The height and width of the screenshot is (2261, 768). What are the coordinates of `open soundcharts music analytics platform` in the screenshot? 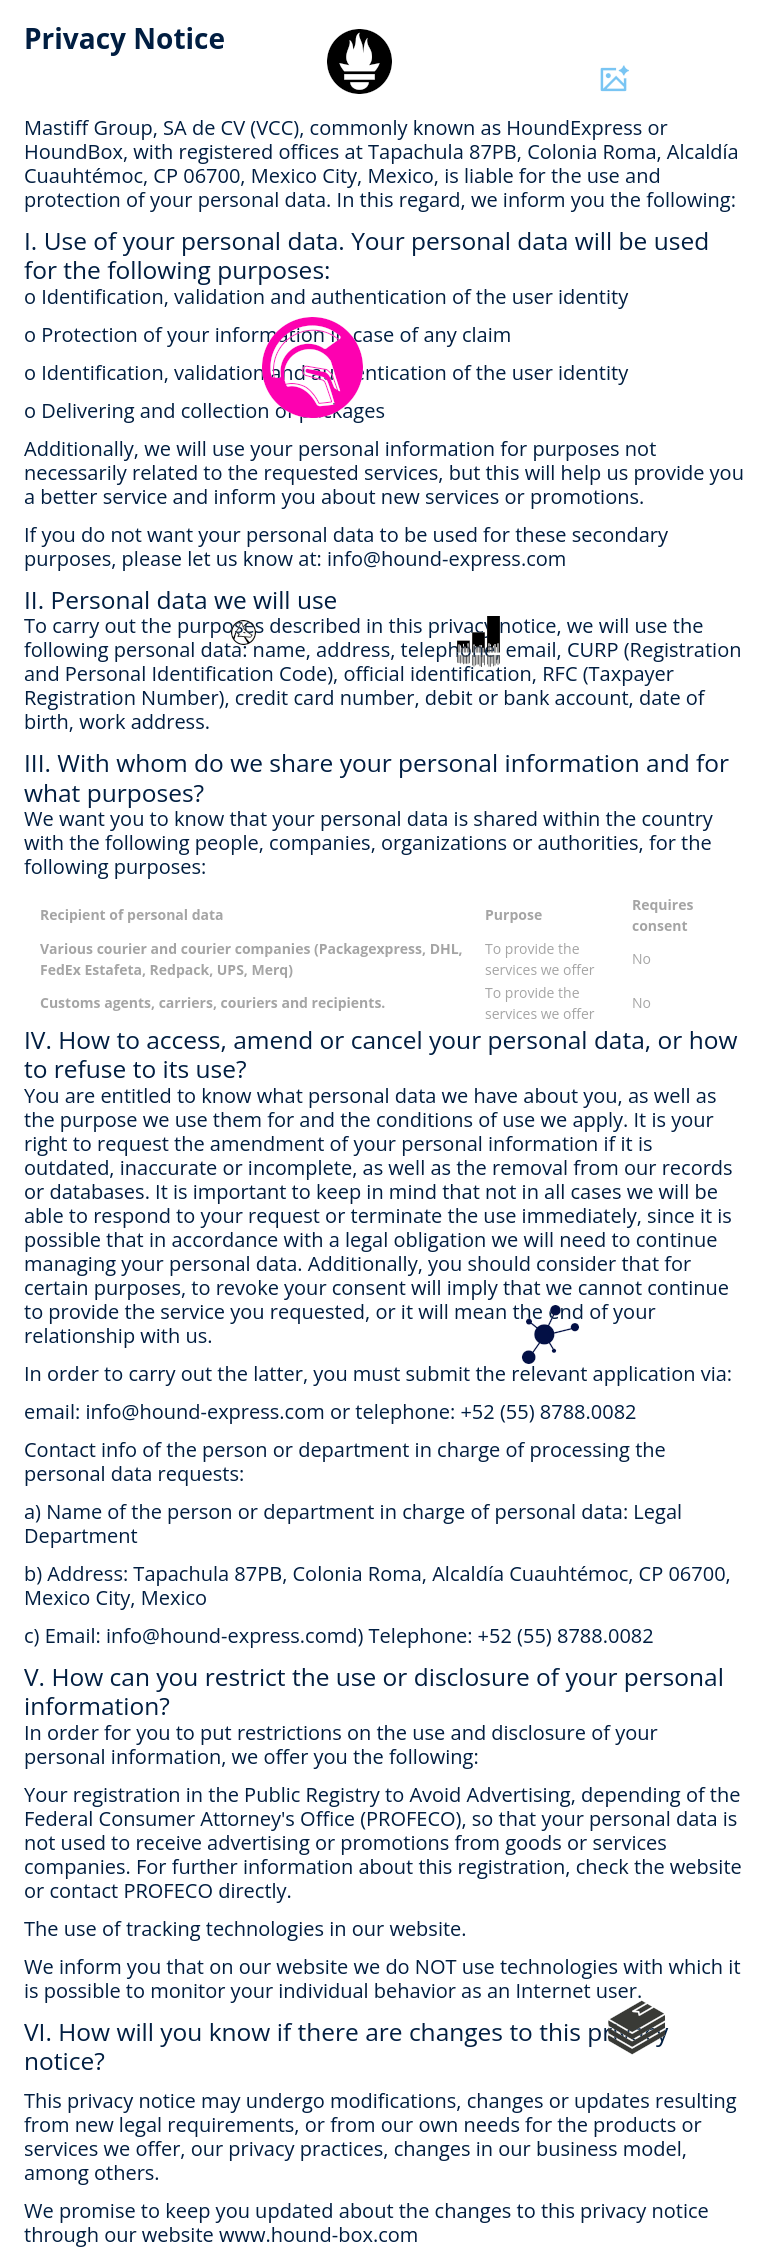 It's located at (478, 641).